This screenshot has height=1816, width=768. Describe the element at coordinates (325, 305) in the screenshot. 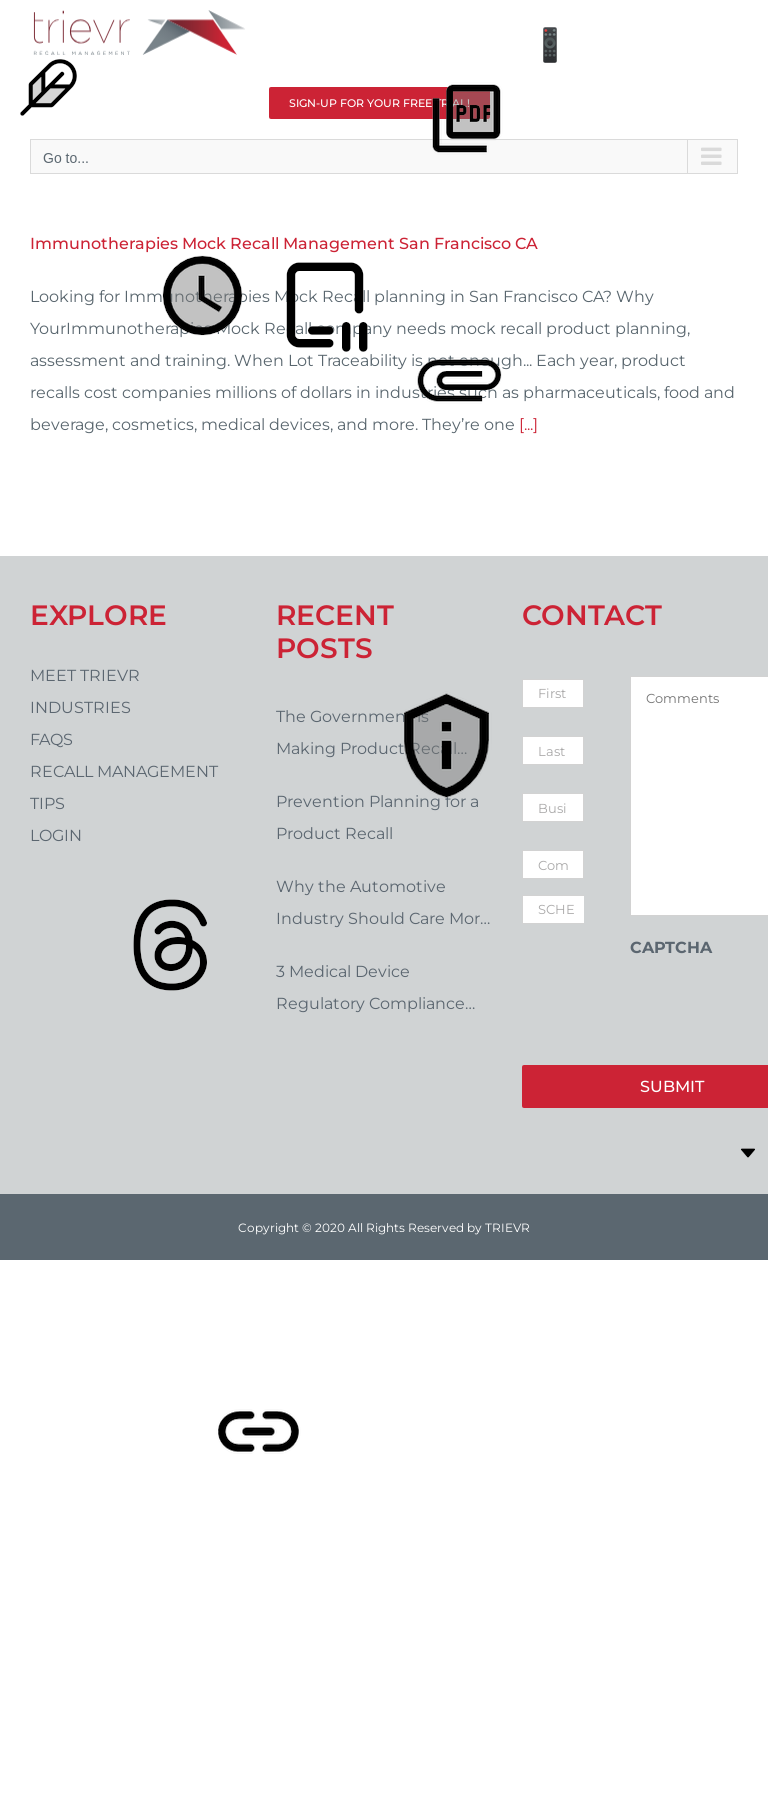

I see `pause media playback on iPad` at that location.